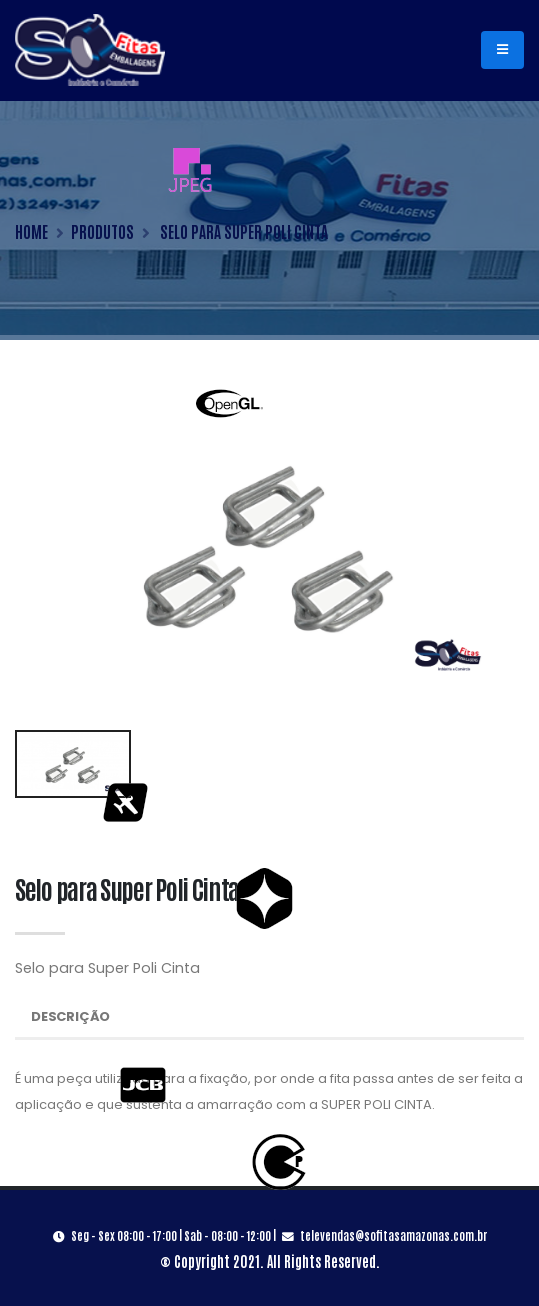  I want to click on avianex brand logo, so click(125, 802).